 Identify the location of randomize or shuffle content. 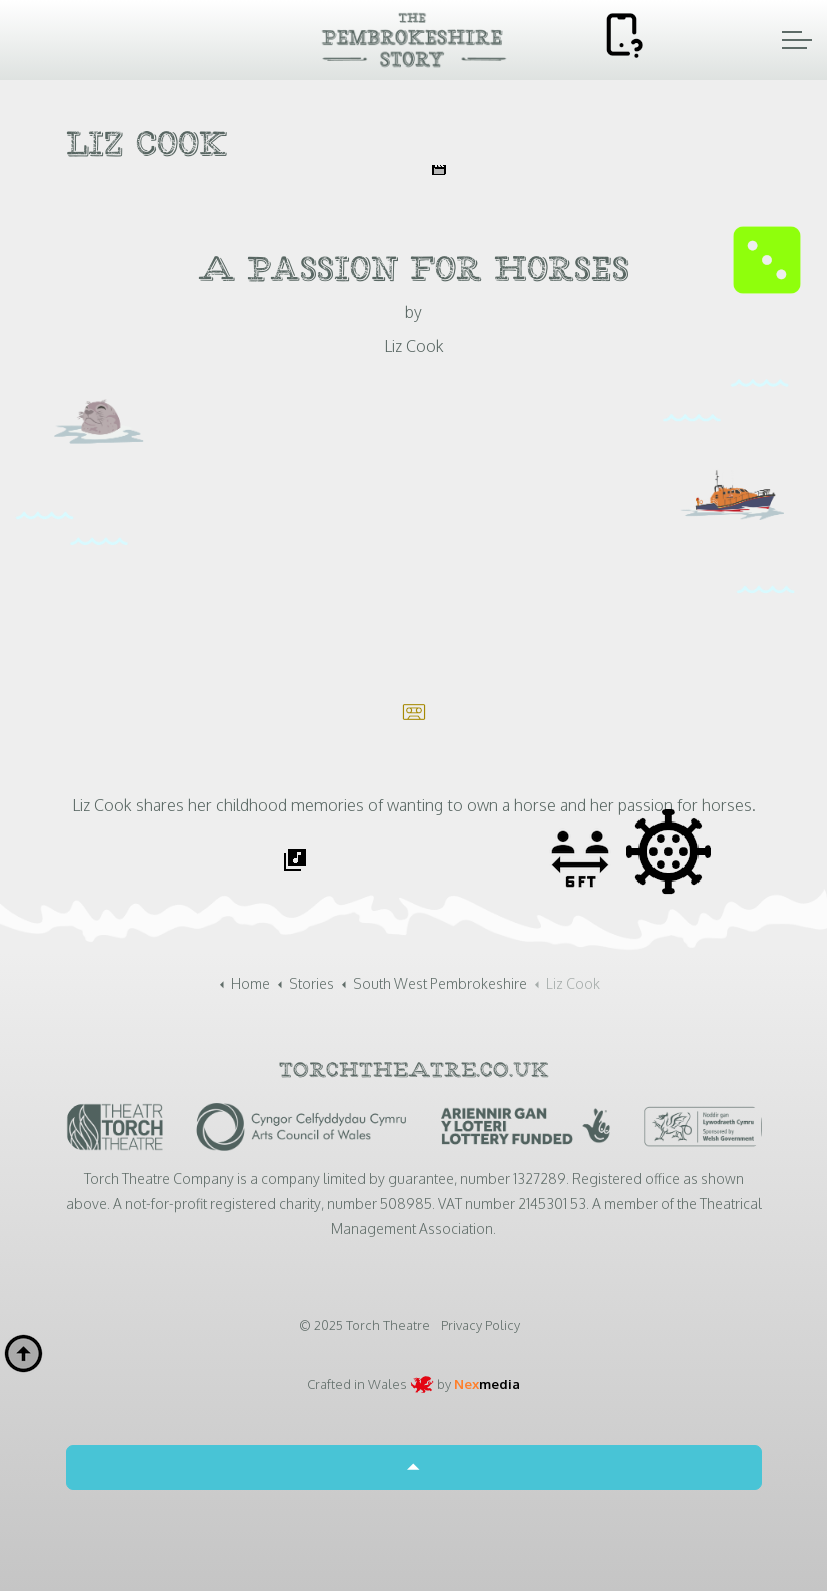
(767, 260).